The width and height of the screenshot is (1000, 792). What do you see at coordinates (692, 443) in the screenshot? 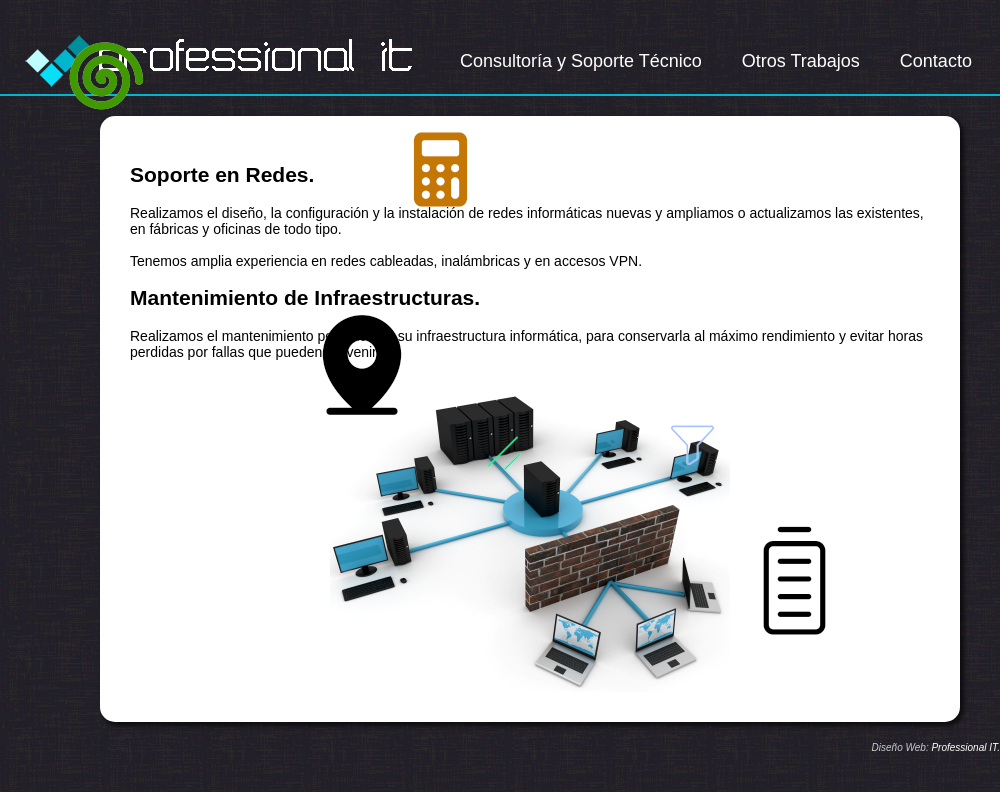
I see `filter or sort content` at bounding box center [692, 443].